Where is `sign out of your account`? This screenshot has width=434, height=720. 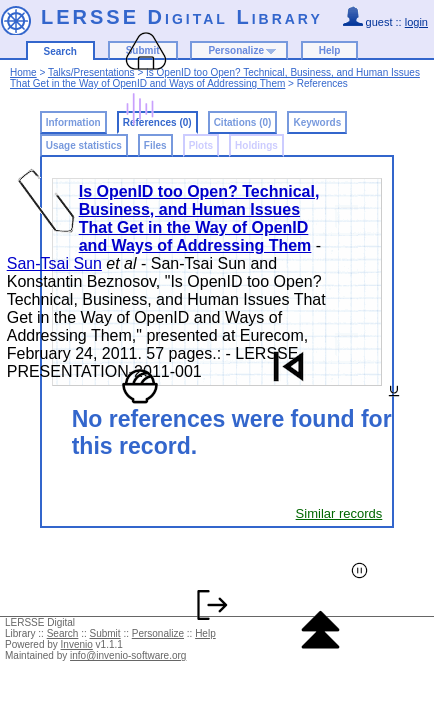
sign out of your account is located at coordinates (211, 605).